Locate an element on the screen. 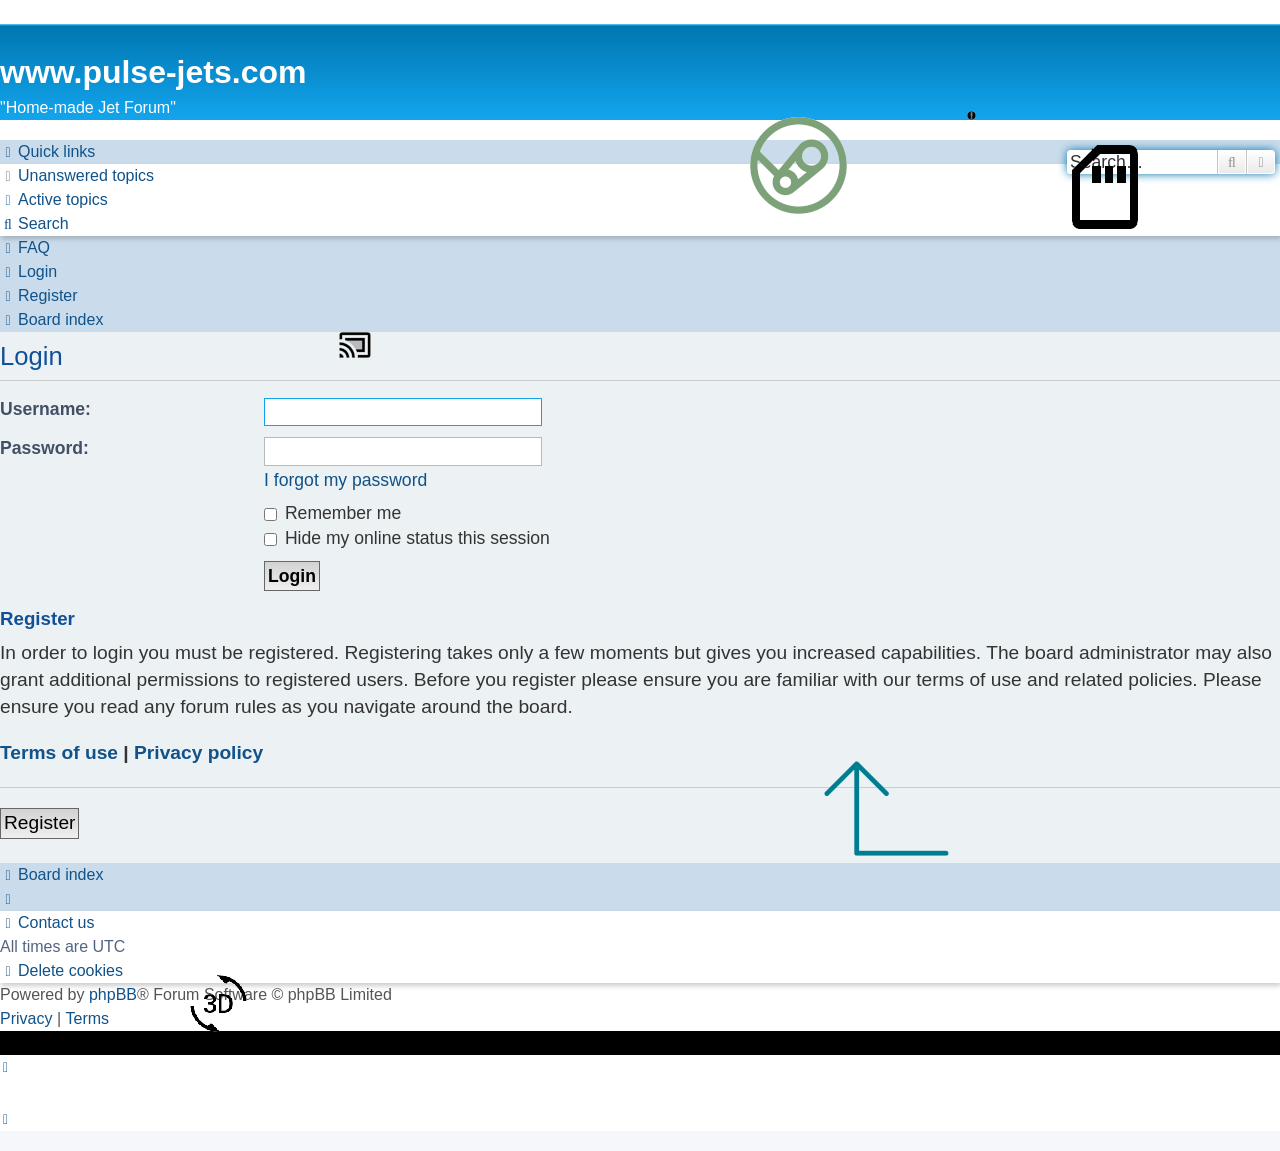  go back and return to top is located at coordinates (881, 813).